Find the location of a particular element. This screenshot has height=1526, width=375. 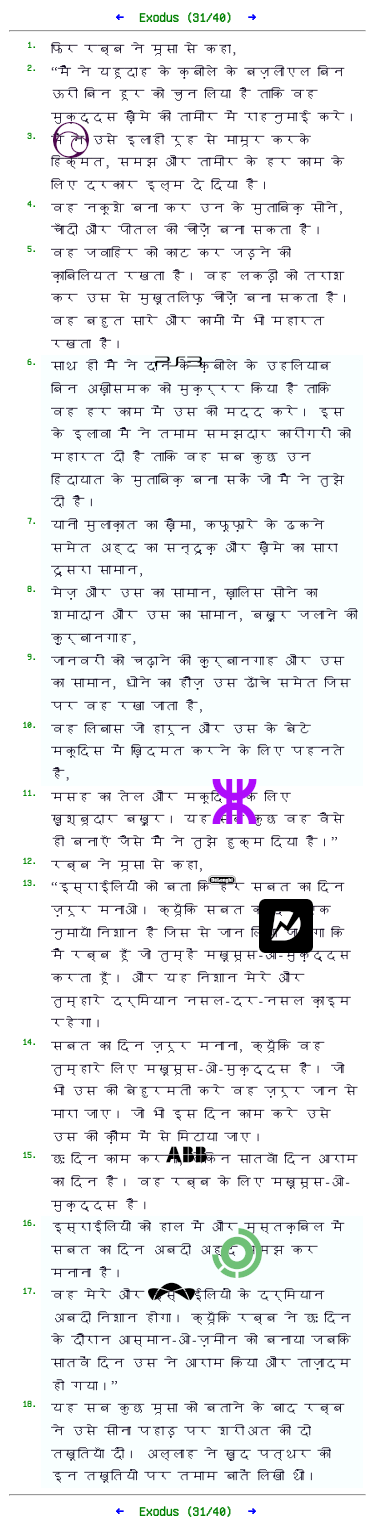

topcoder logo - link to competitive programming platform is located at coordinates (171, 1291).